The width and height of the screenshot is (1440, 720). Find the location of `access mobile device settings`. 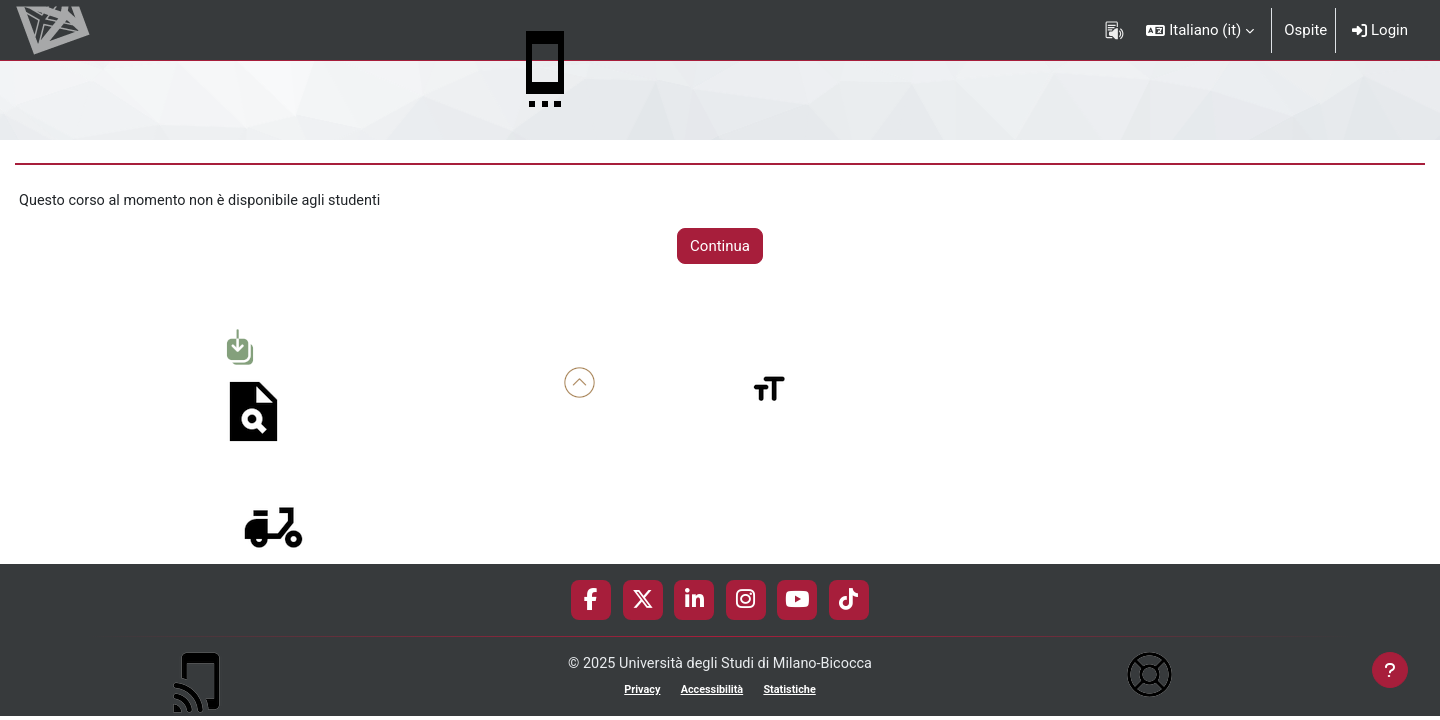

access mobile device settings is located at coordinates (545, 69).